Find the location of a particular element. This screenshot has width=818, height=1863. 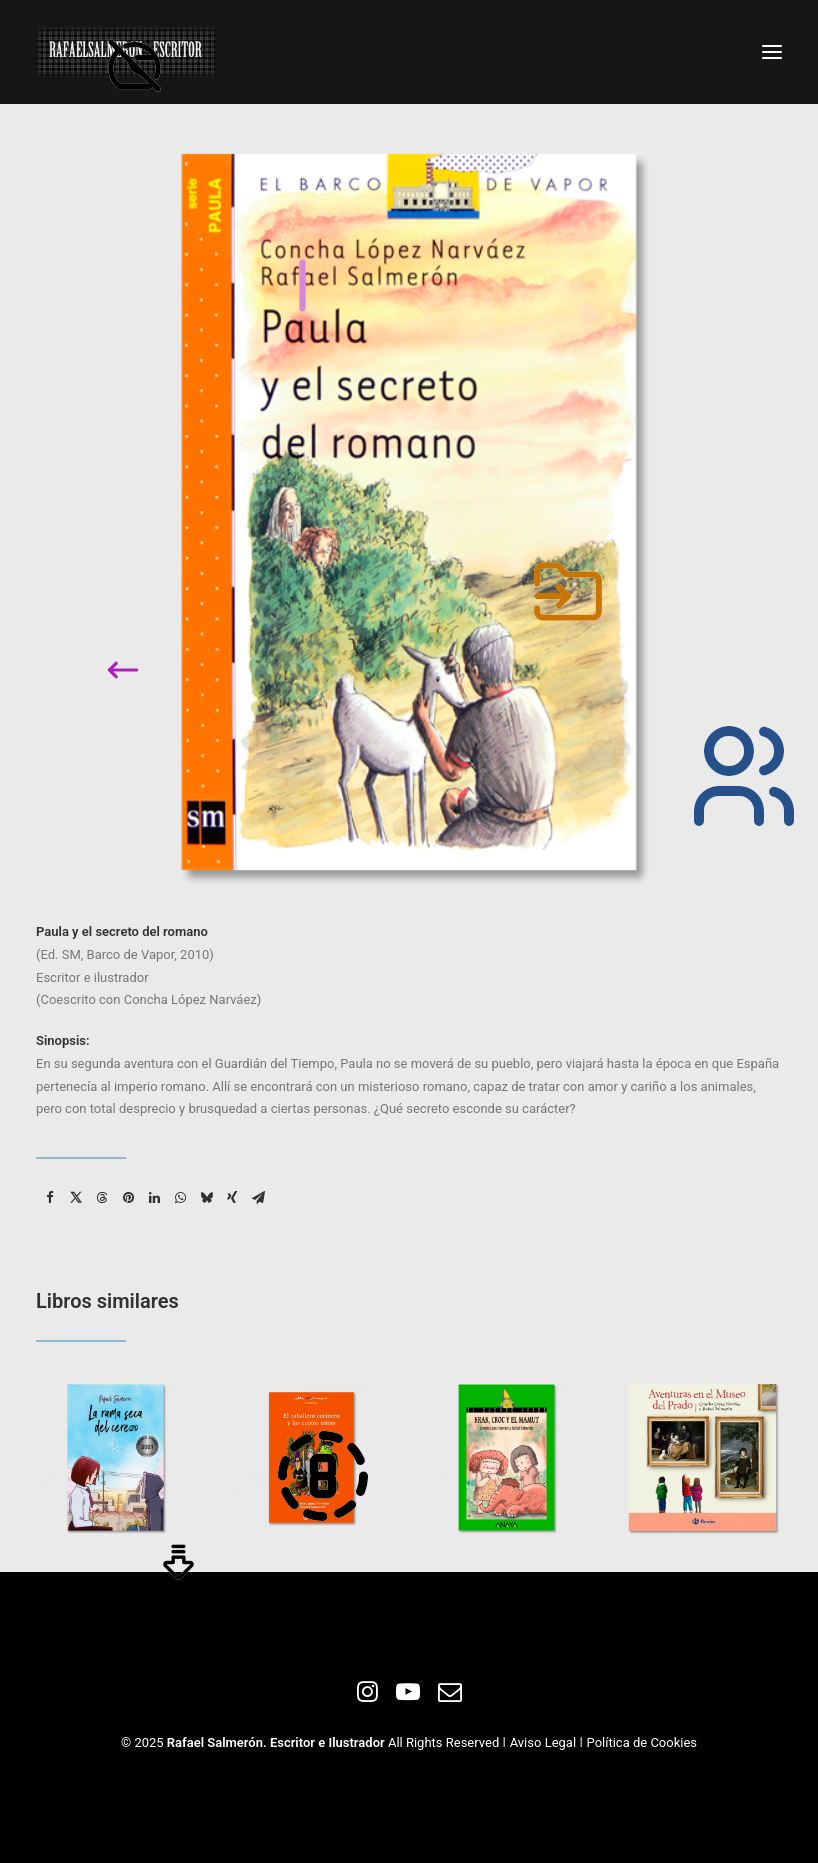

go back to the previous page is located at coordinates (123, 670).